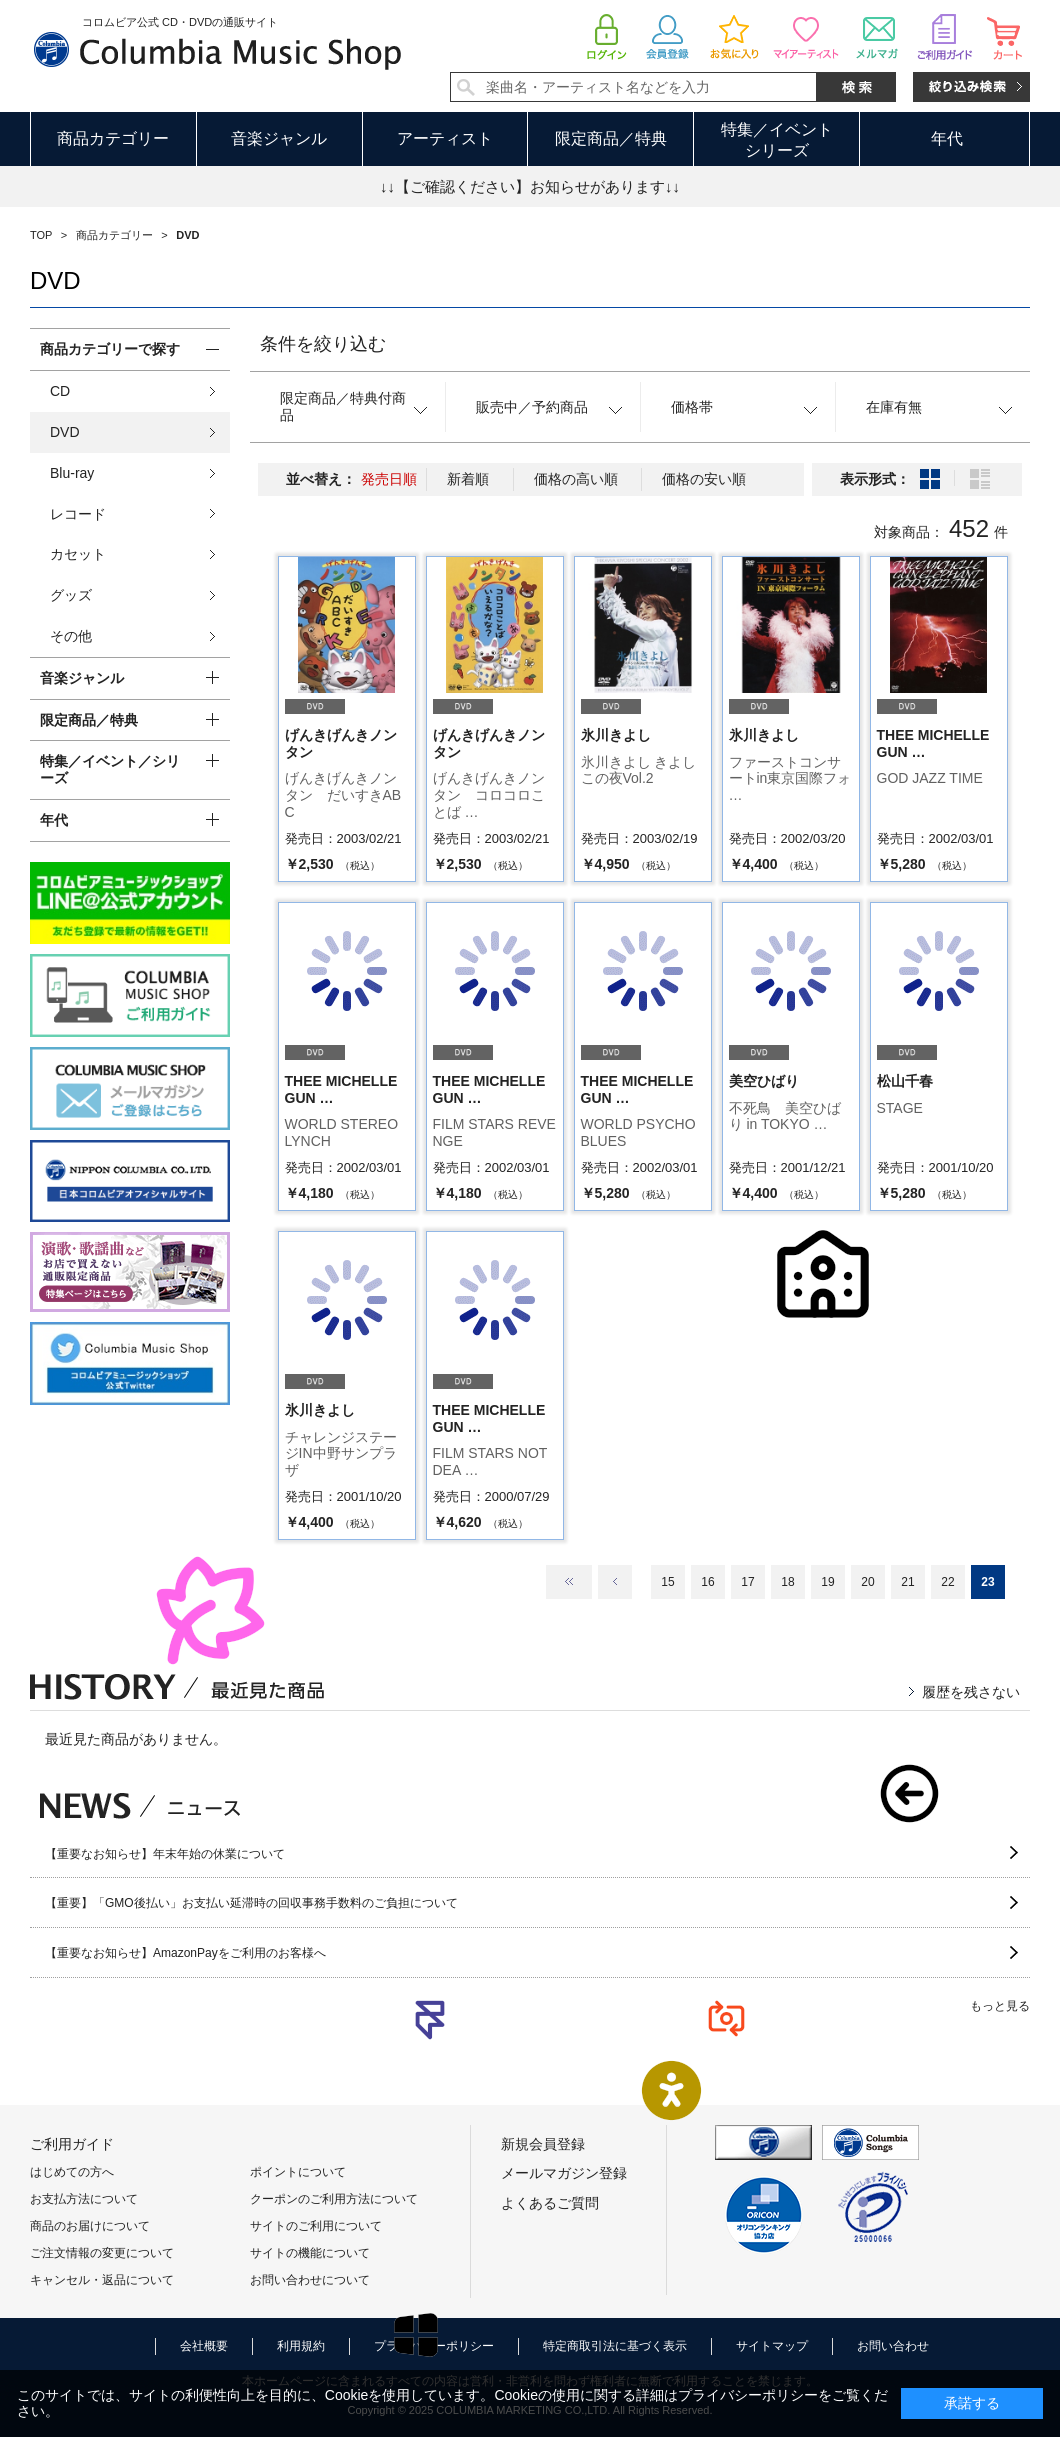 The image size is (1060, 2437). What do you see at coordinates (909, 1793) in the screenshot?
I see `go back to the previous screen` at bounding box center [909, 1793].